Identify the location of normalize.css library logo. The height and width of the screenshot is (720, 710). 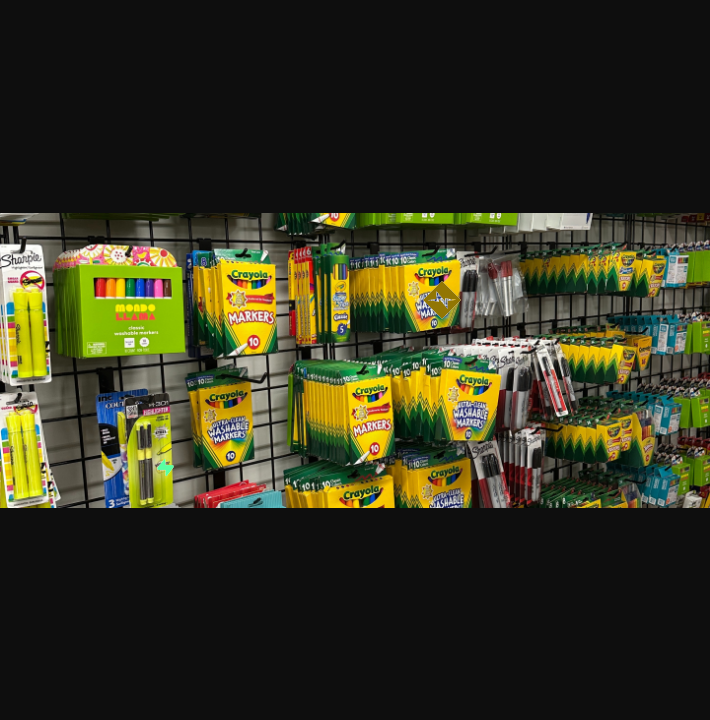
(442, 300).